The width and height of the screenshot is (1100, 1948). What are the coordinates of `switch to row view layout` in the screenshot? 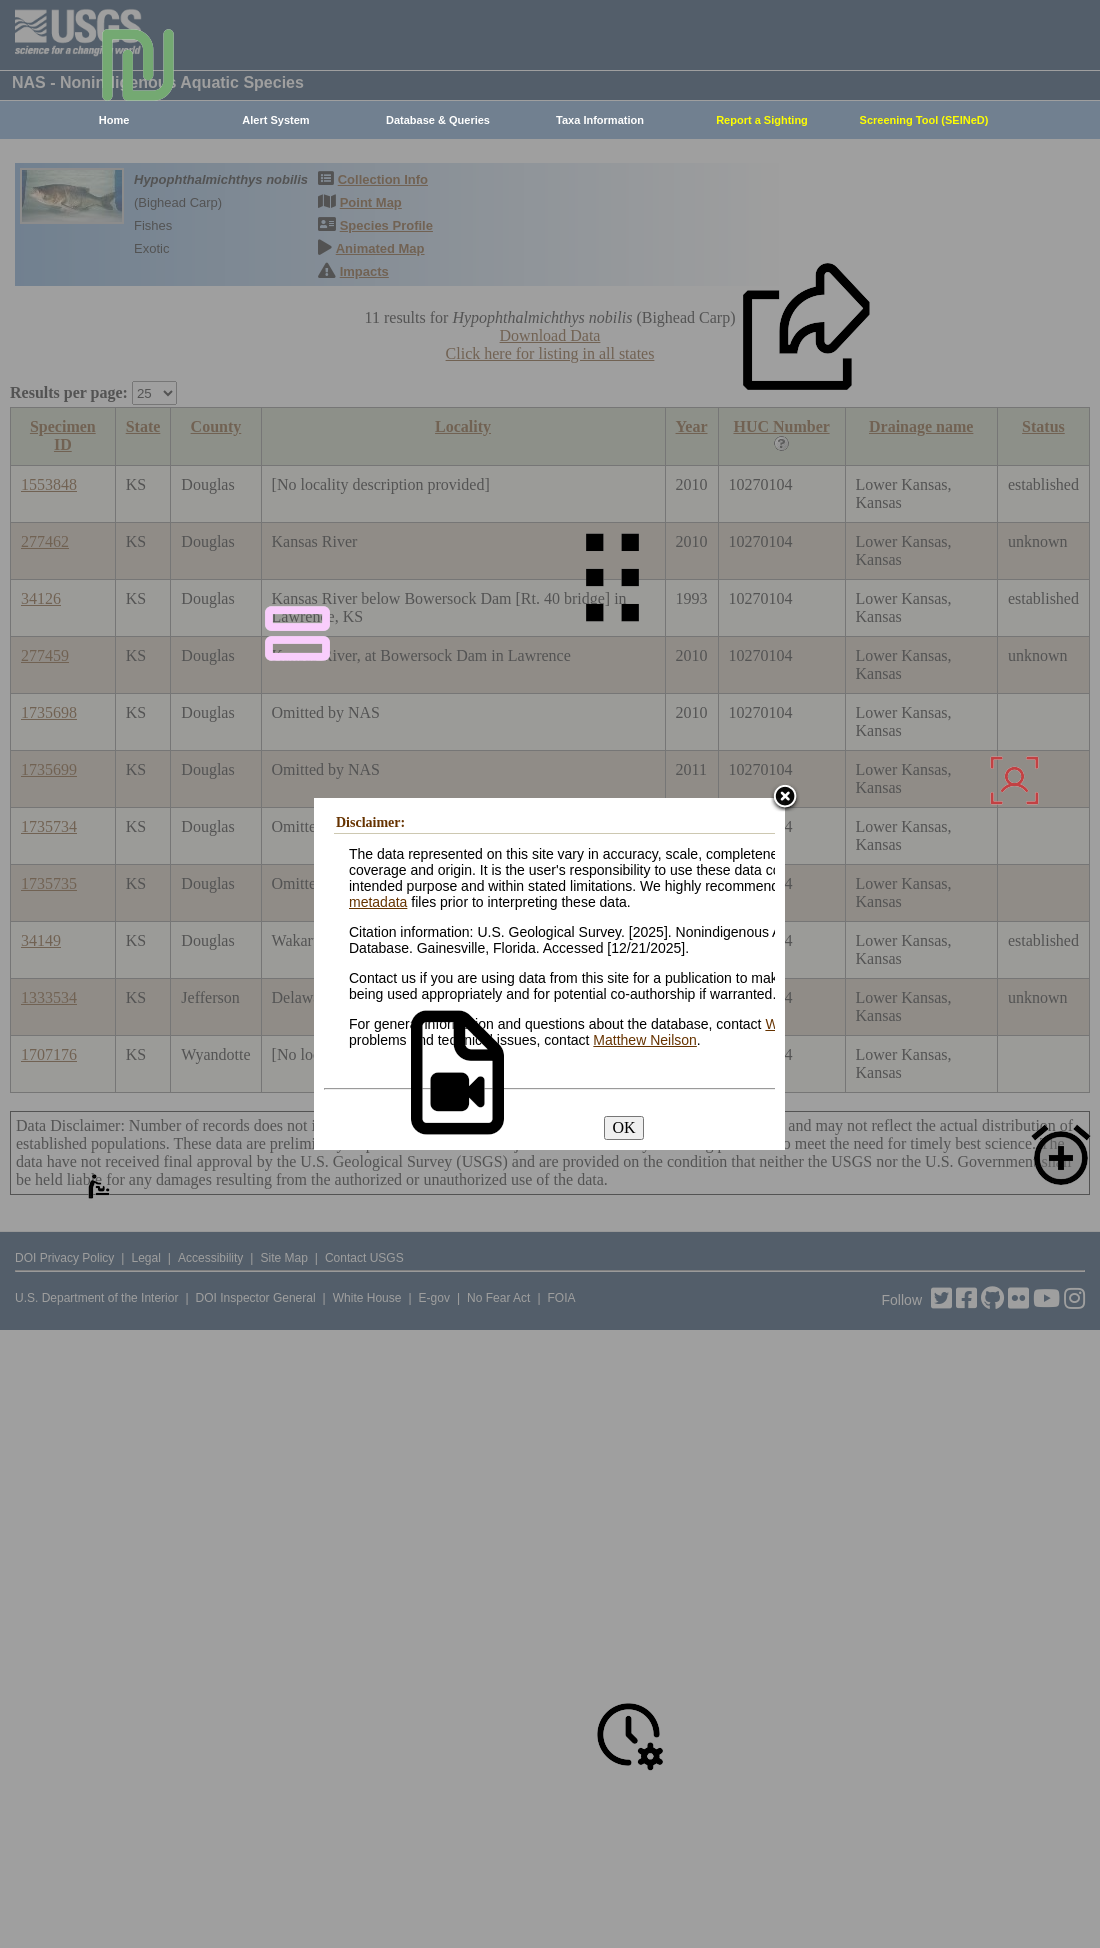 It's located at (297, 633).